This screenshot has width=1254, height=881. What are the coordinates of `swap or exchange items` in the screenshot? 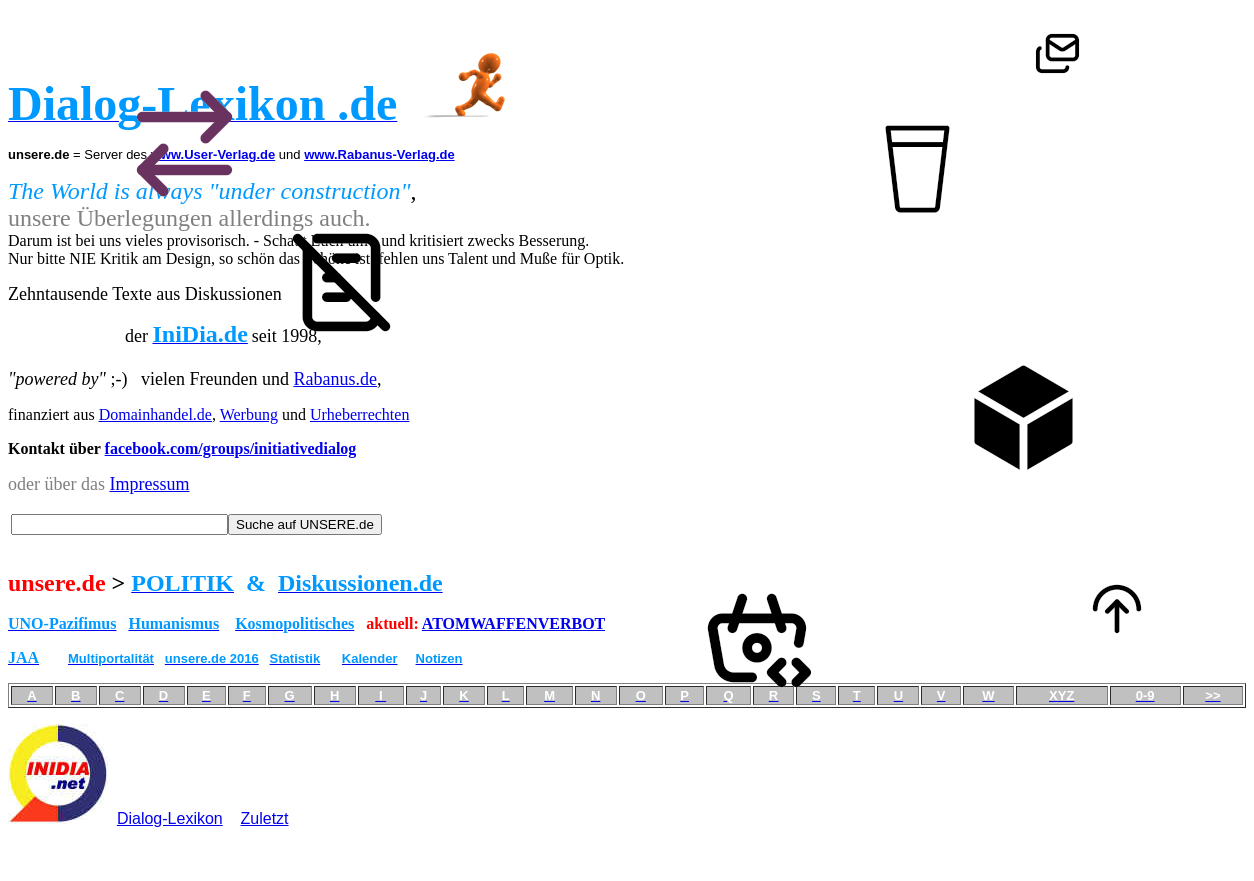 It's located at (184, 143).